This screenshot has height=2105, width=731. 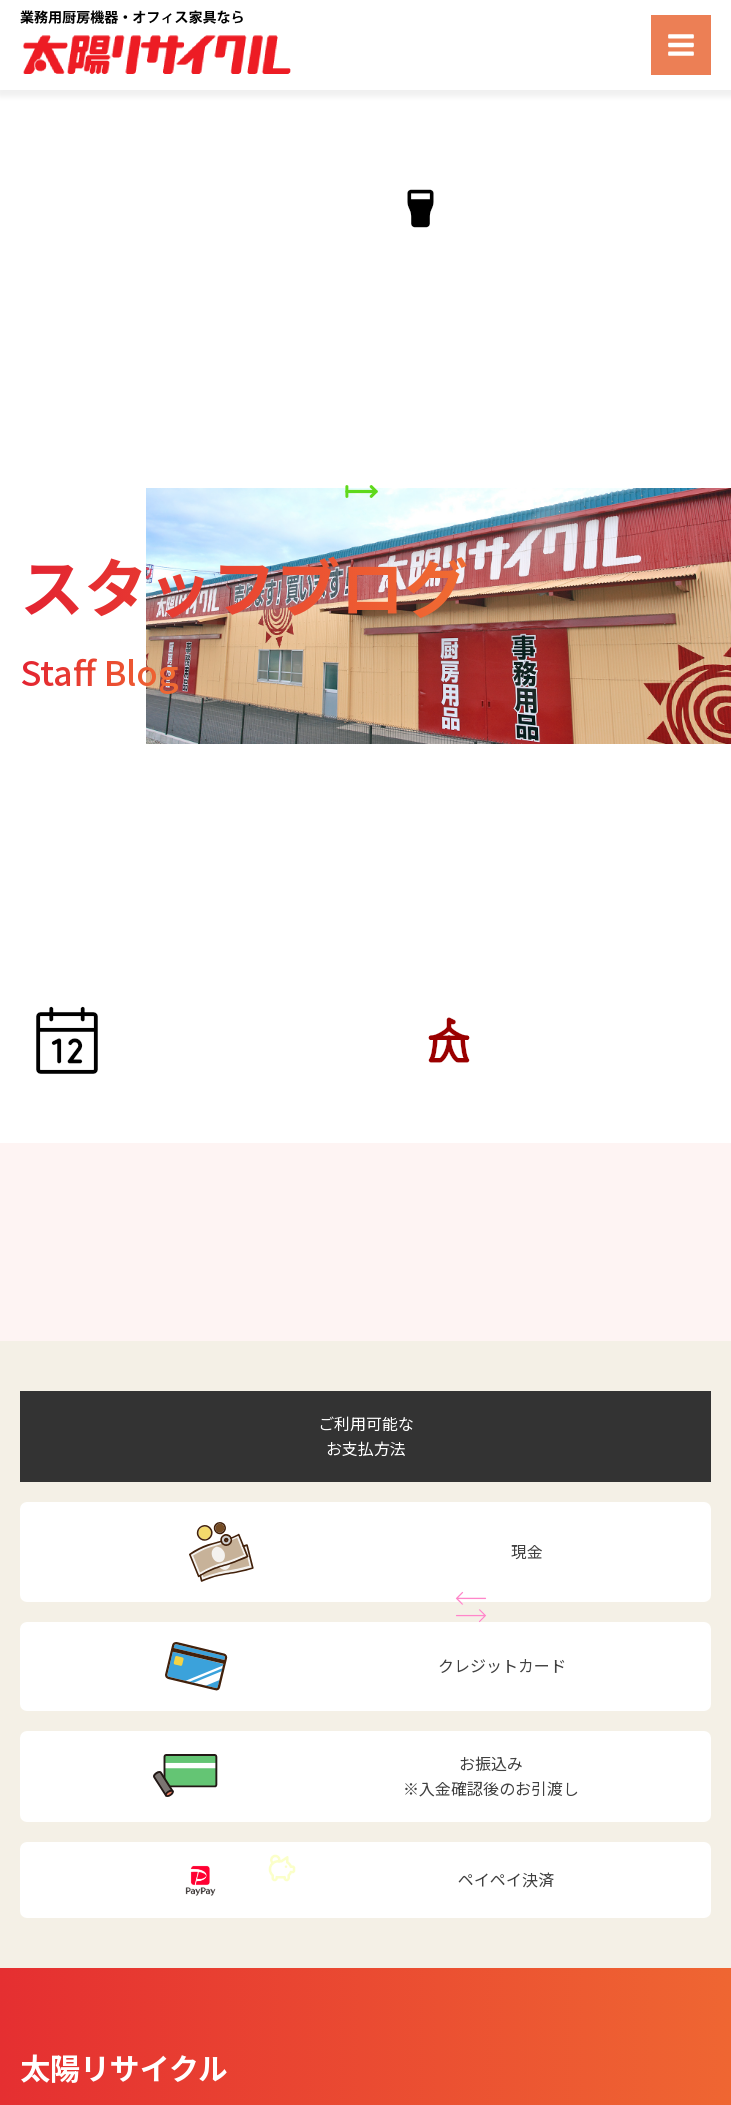 I want to click on move item to the end of a list, so click(x=361, y=491).